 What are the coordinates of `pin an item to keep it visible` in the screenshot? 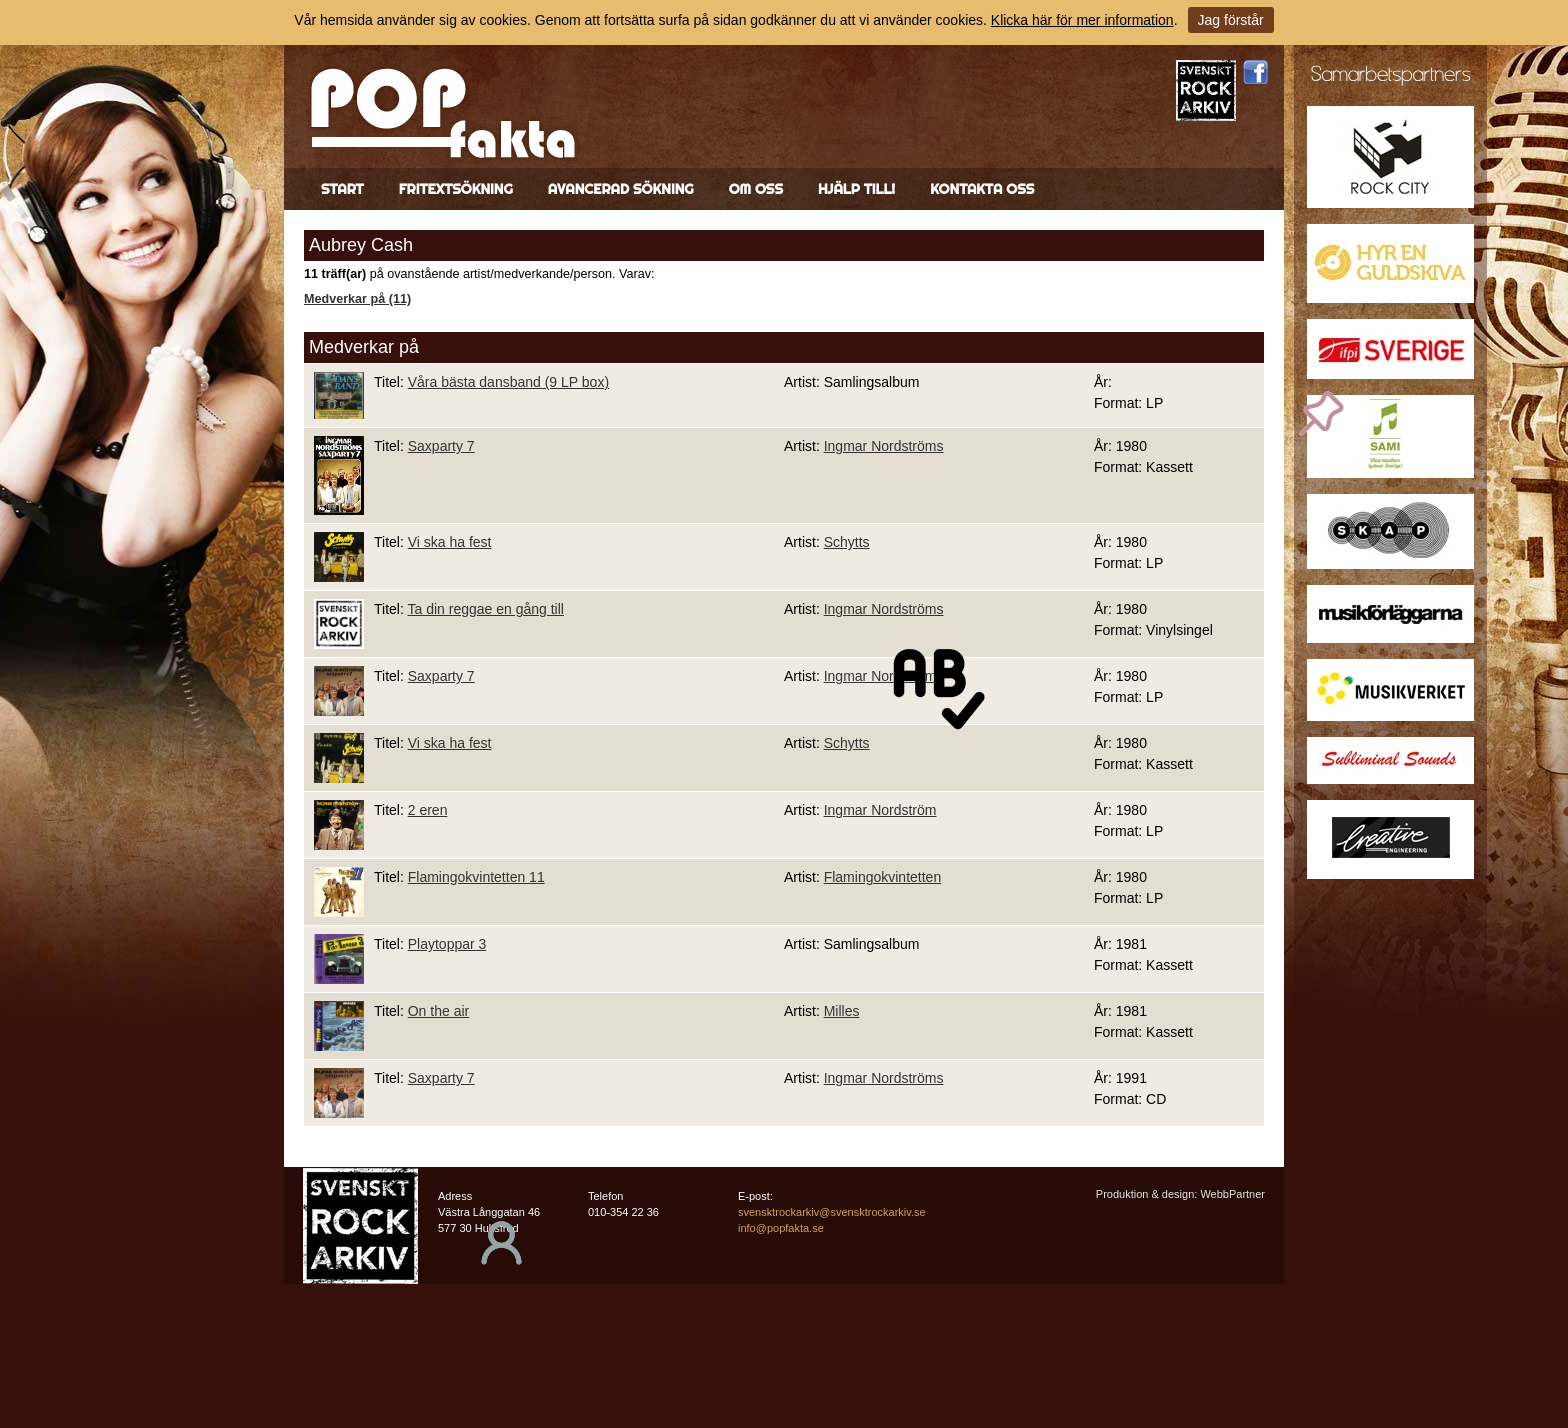 It's located at (1321, 413).